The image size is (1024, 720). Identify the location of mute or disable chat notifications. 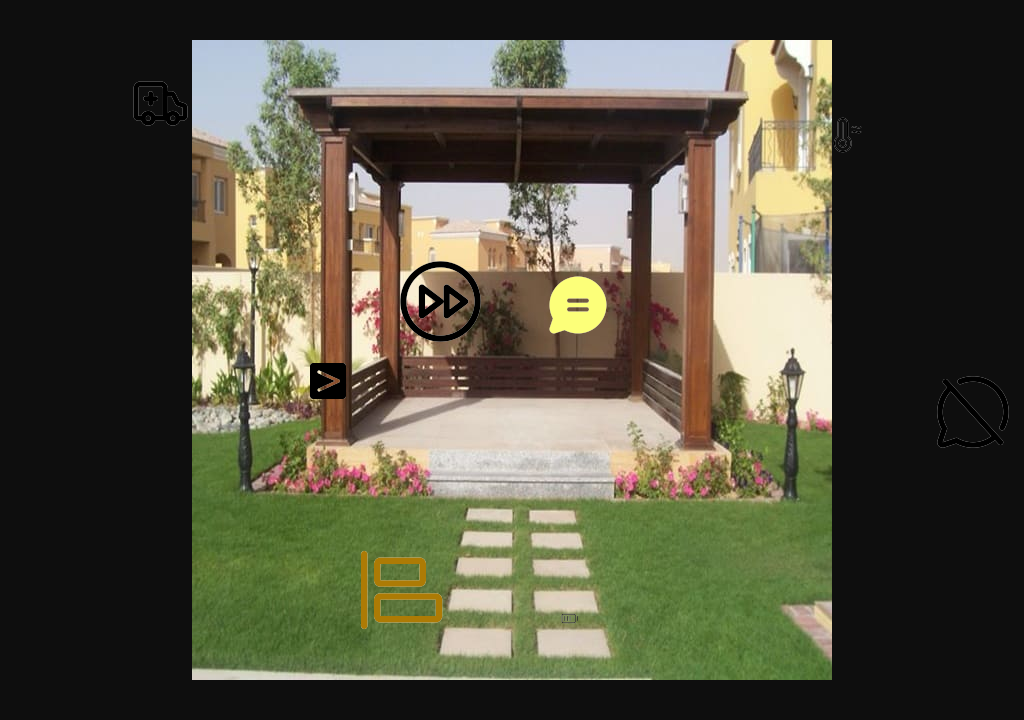
(973, 412).